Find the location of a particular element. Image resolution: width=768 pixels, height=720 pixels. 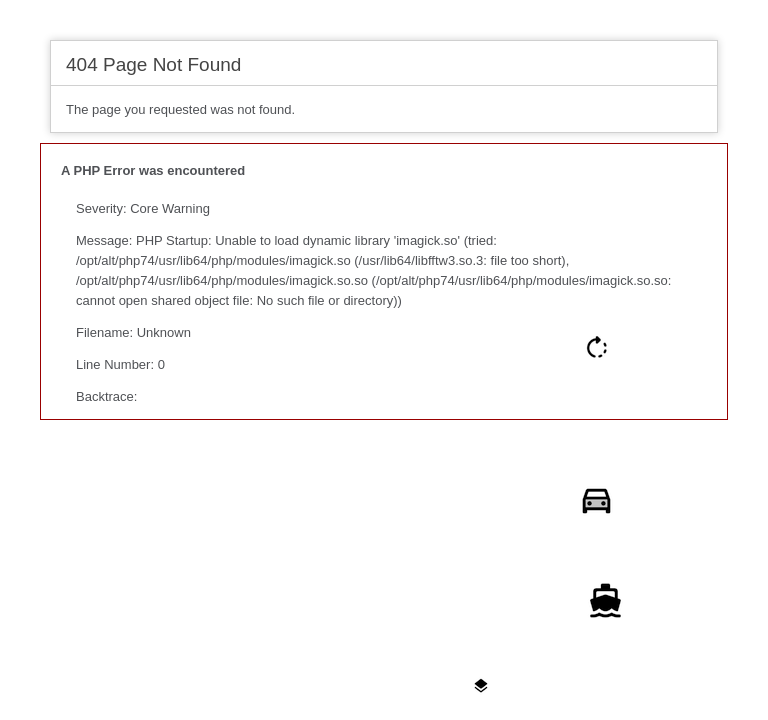

toggle map layers or overlays is located at coordinates (481, 686).